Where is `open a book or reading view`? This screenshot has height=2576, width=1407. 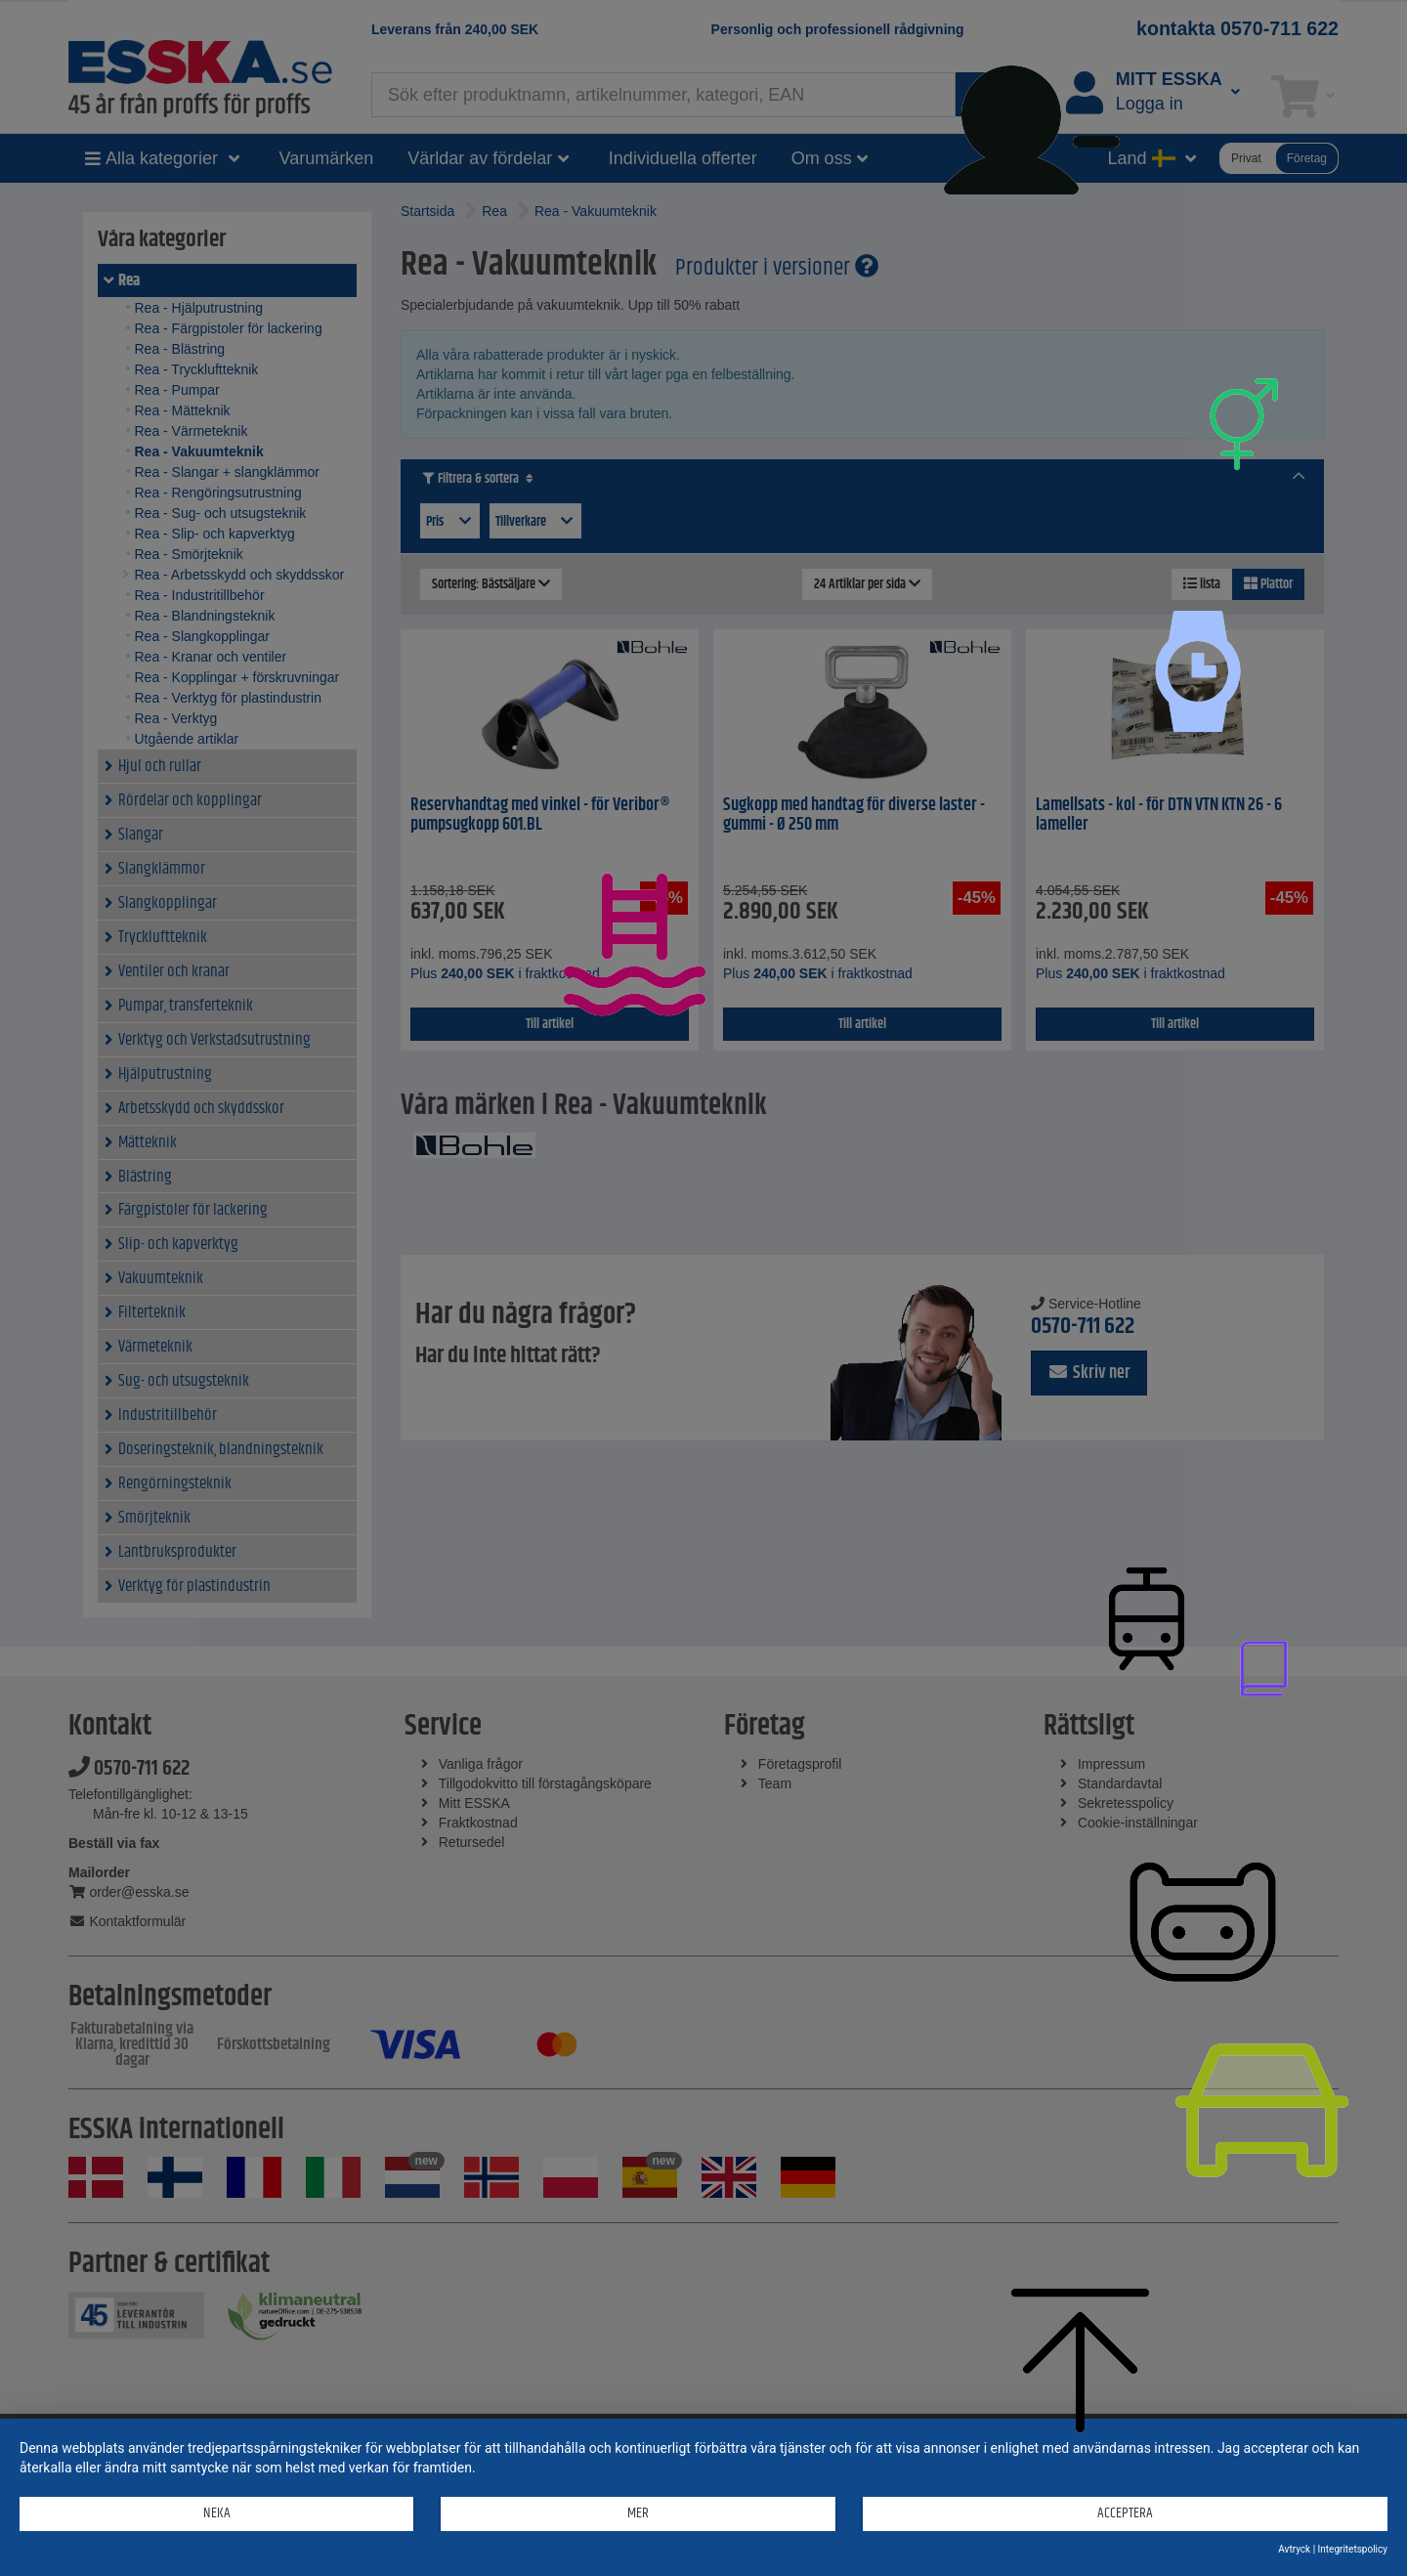 open a book or reading view is located at coordinates (1263, 1668).